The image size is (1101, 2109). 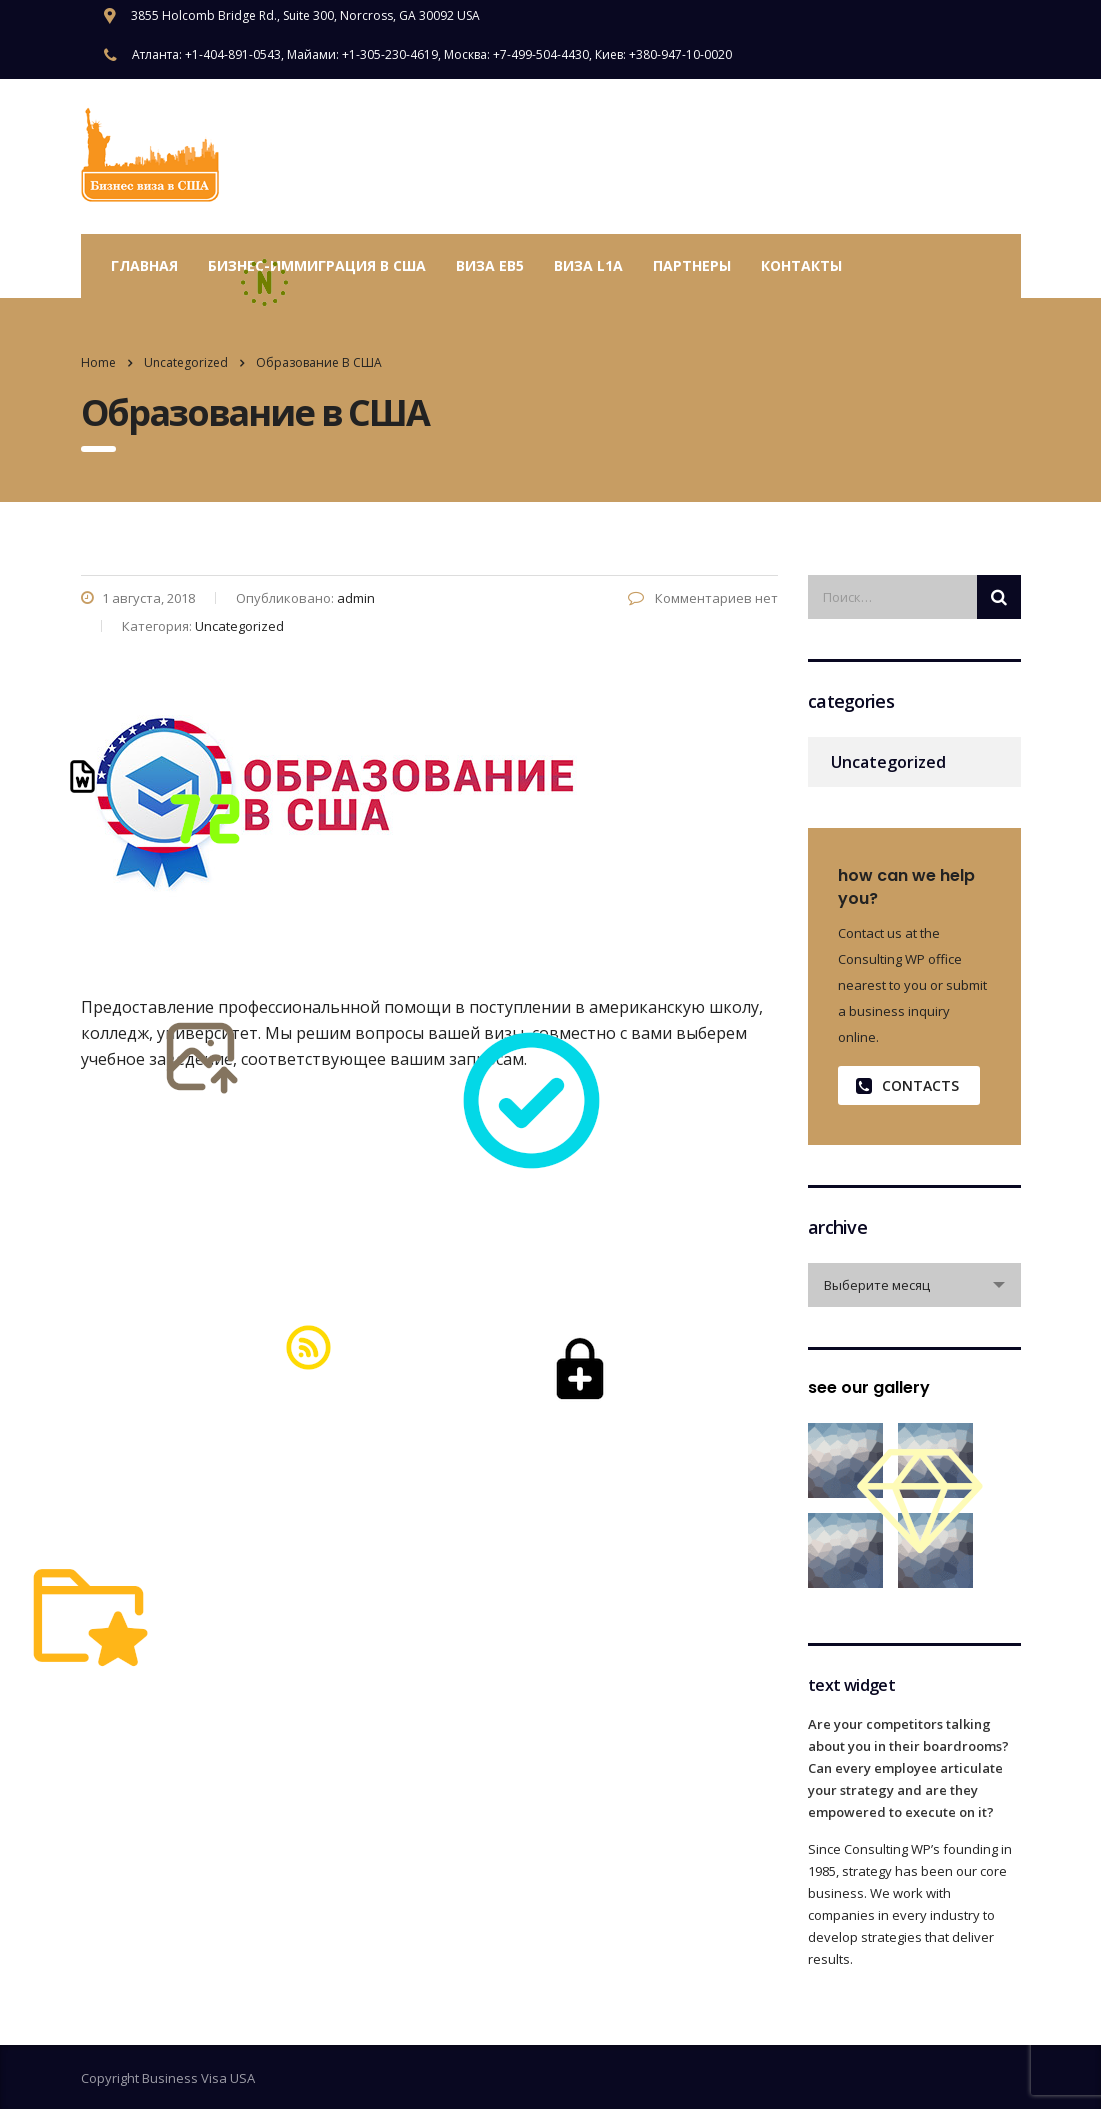 What do you see at coordinates (308, 1347) in the screenshot?
I see `locate your airtag device` at bounding box center [308, 1347].